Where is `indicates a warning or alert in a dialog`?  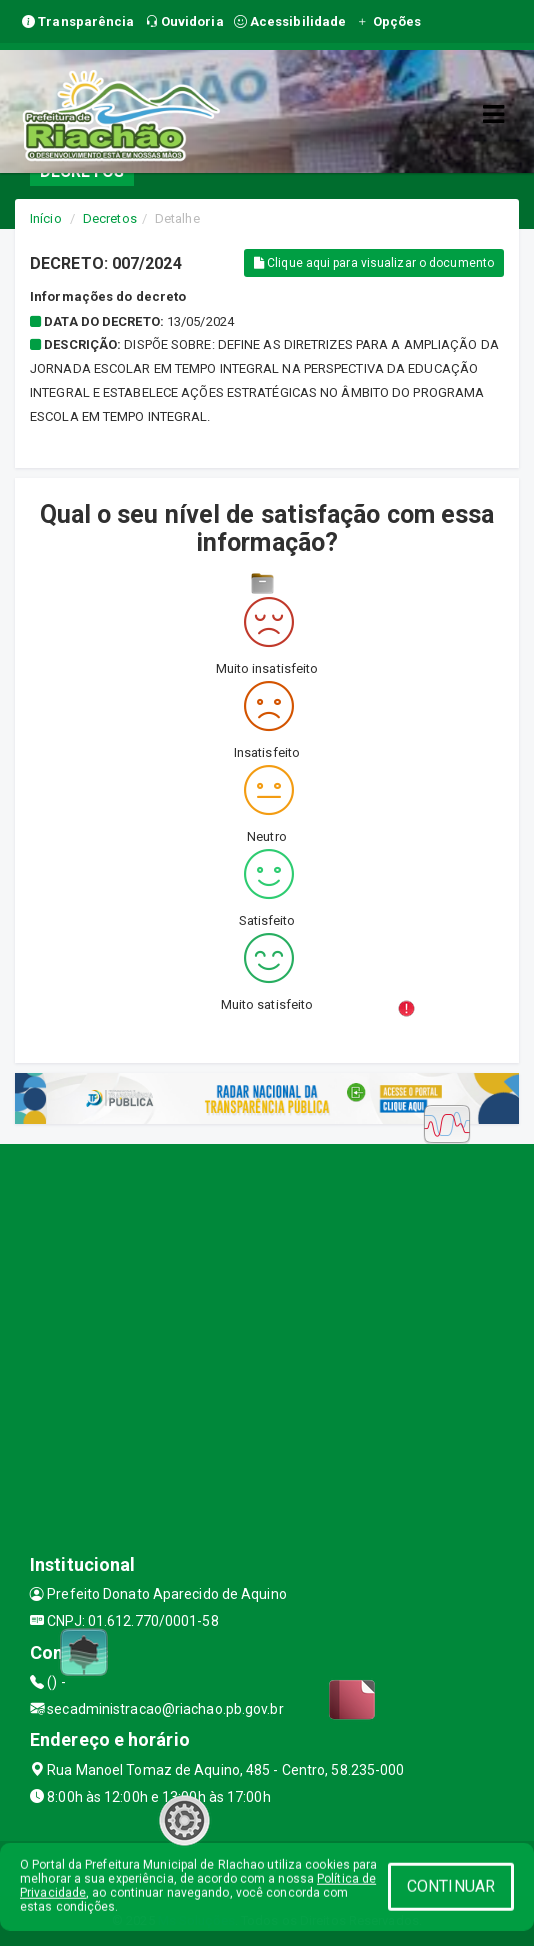
indicates a warning or alert in a dialog is located at coordinates (406, 1008).